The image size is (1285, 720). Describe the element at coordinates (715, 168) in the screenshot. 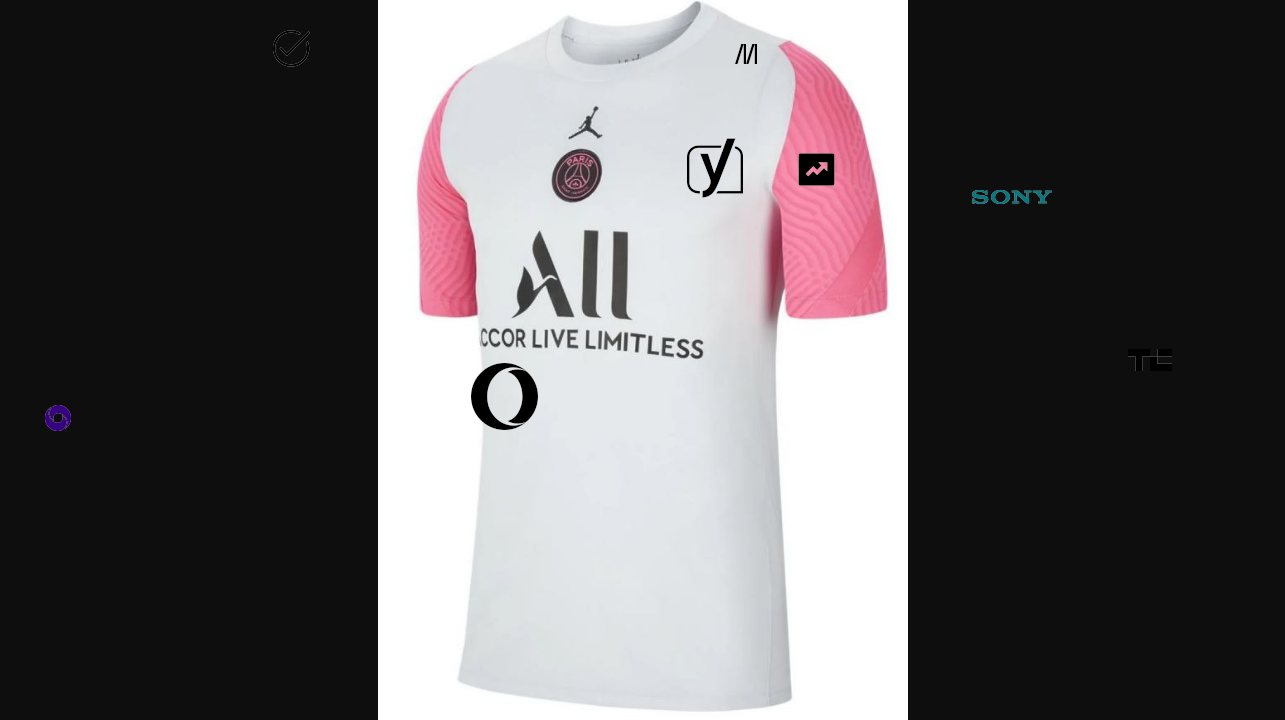

I see `yoast SEO plugin logo` at that location.